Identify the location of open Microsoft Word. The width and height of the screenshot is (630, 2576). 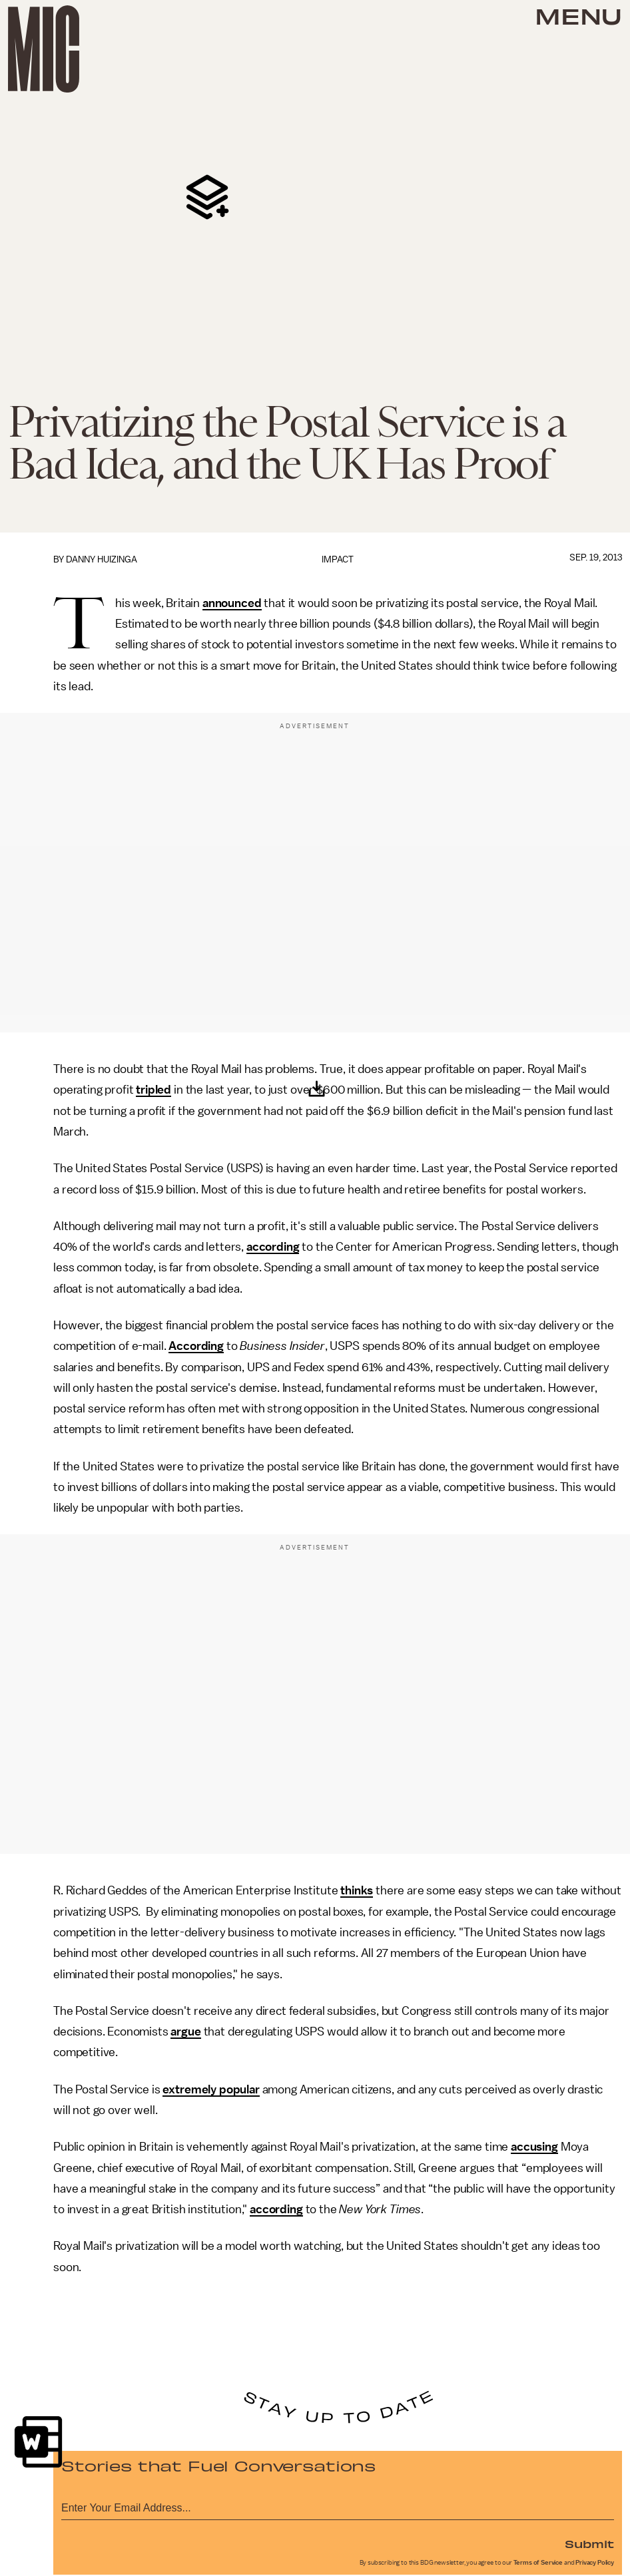
(40, 2442).